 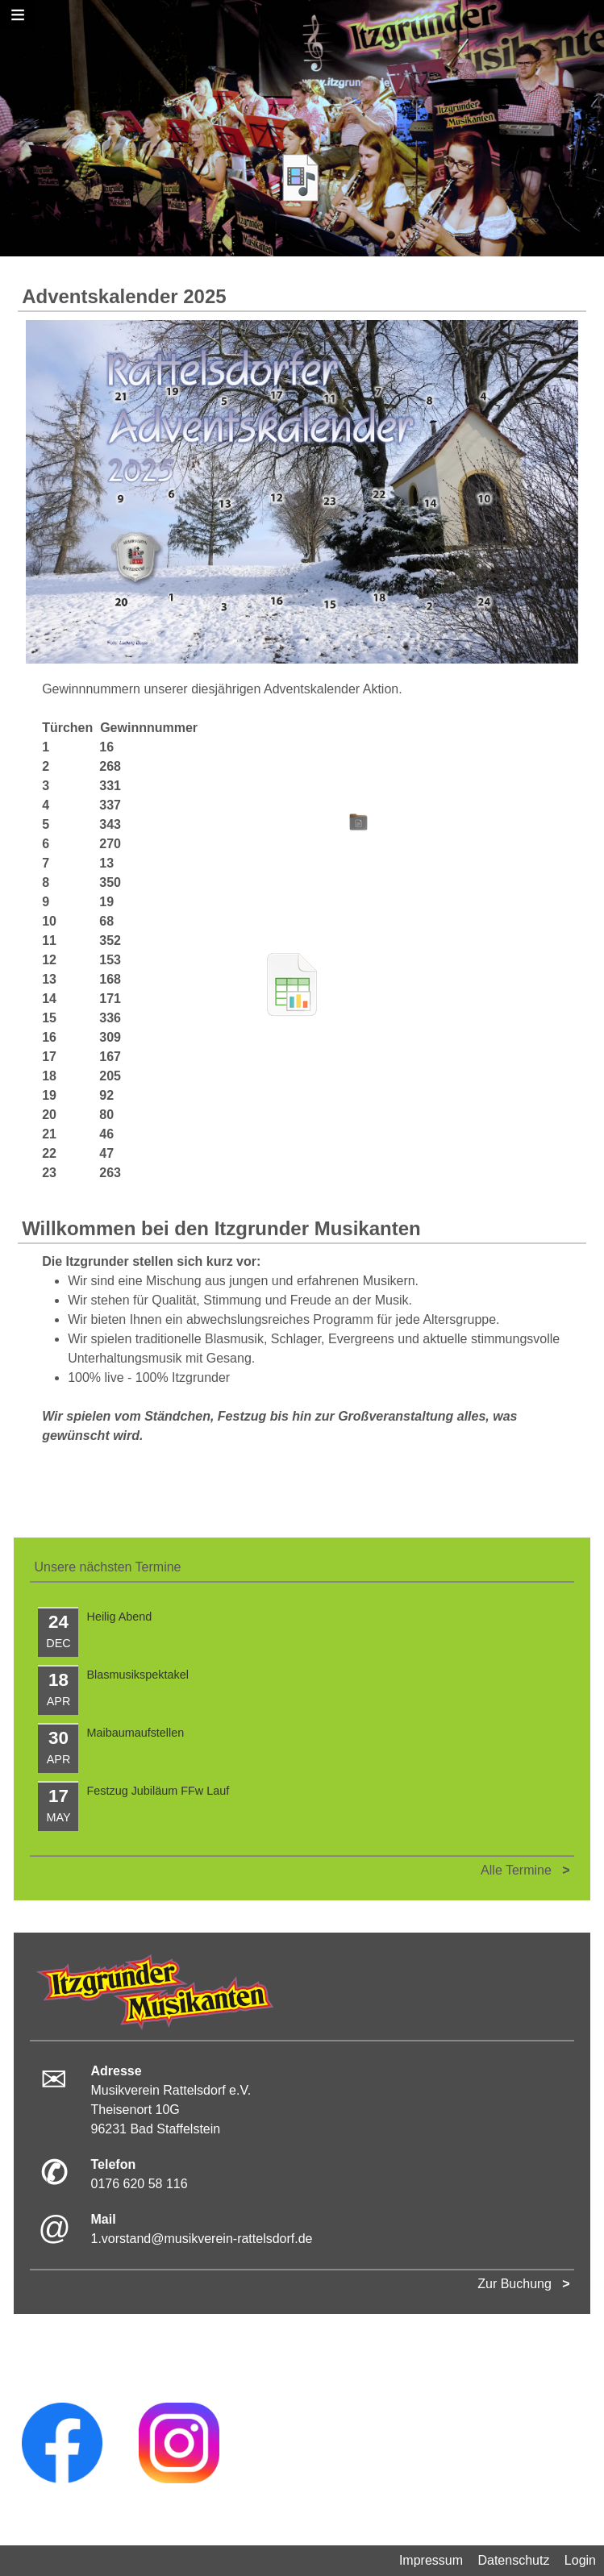 I want to click on open your documents folder, so click(x=358, y=822).